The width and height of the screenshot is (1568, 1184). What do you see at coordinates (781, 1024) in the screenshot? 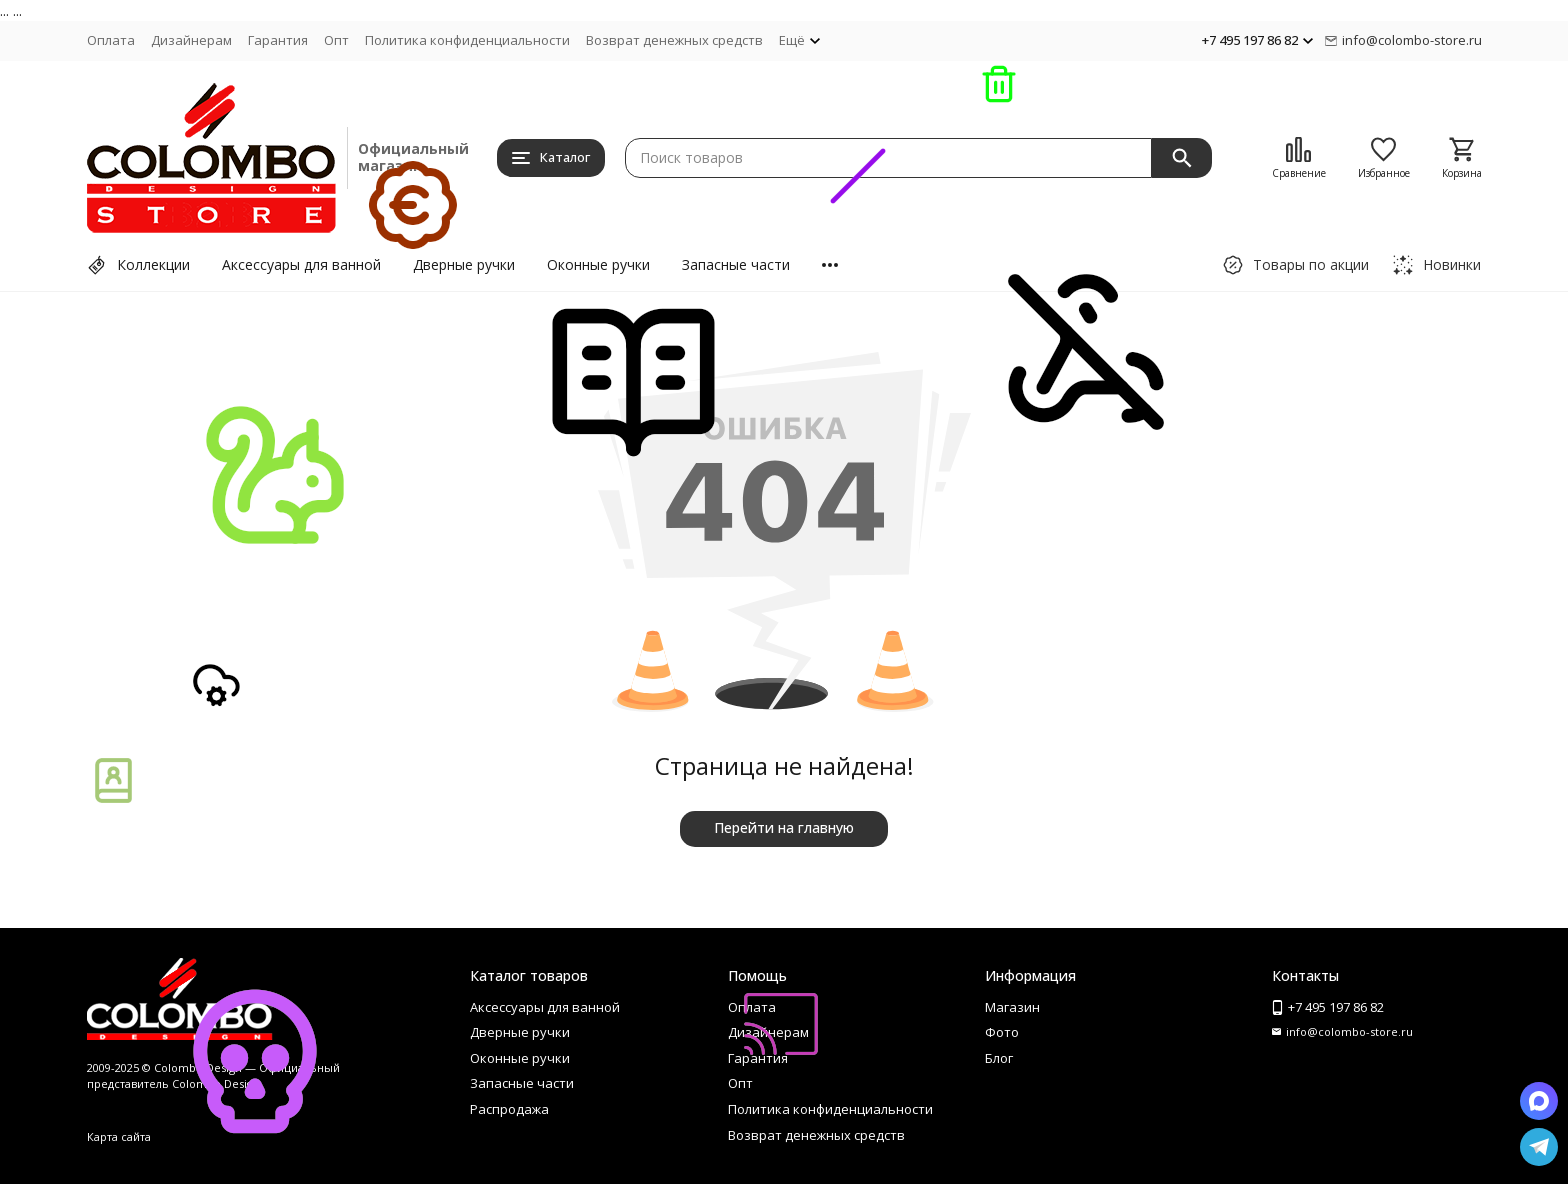
I see `cast your screen to another device` at bounding box center [781, 1024].